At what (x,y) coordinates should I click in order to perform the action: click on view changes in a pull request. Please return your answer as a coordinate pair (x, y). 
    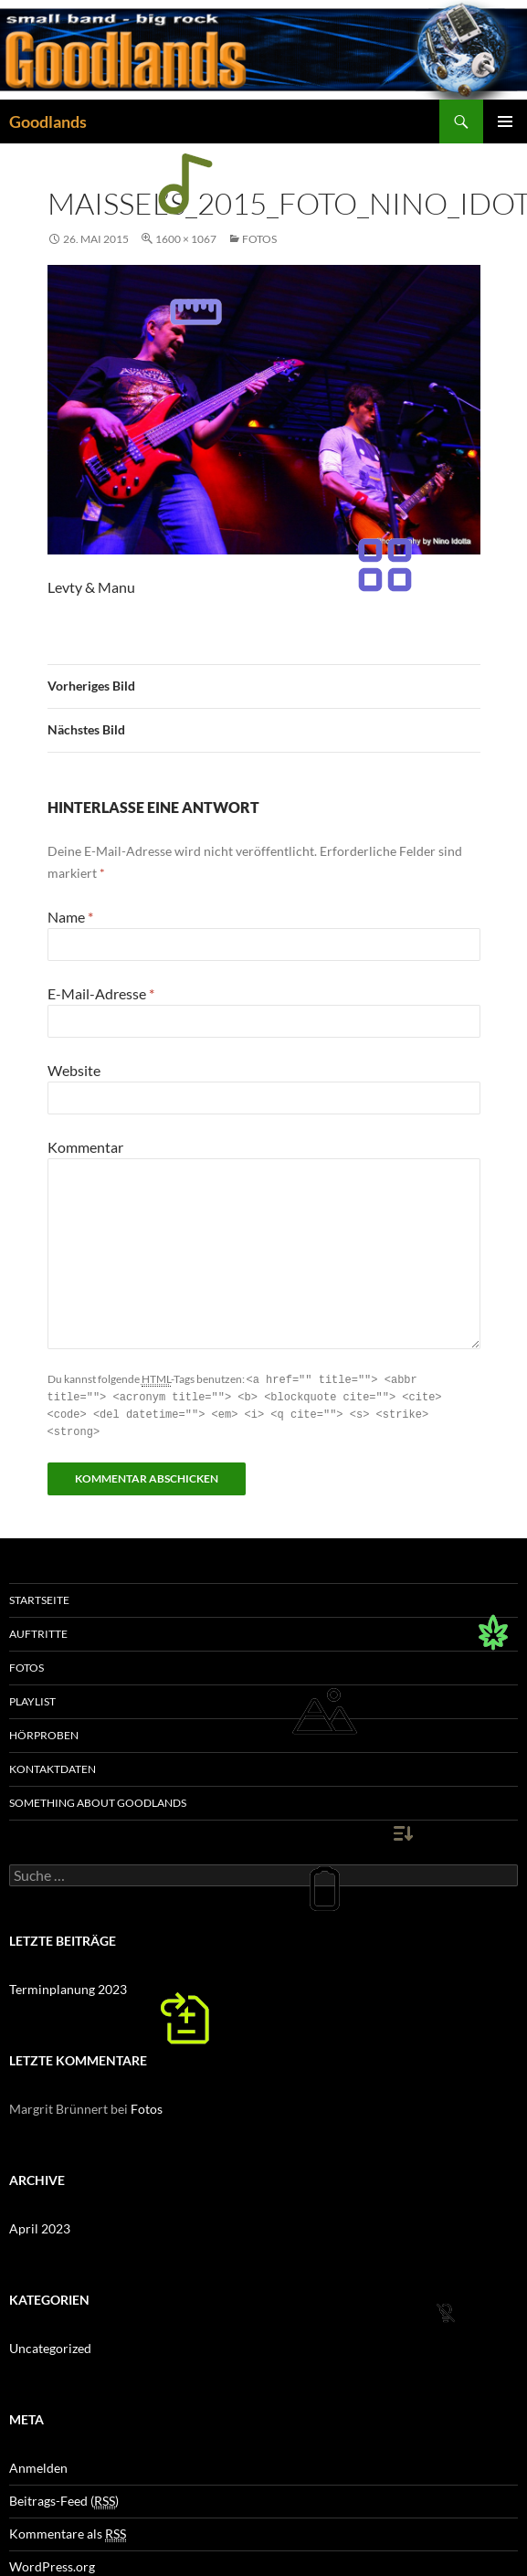
    Looking at the image, I should click on (188, 2020).